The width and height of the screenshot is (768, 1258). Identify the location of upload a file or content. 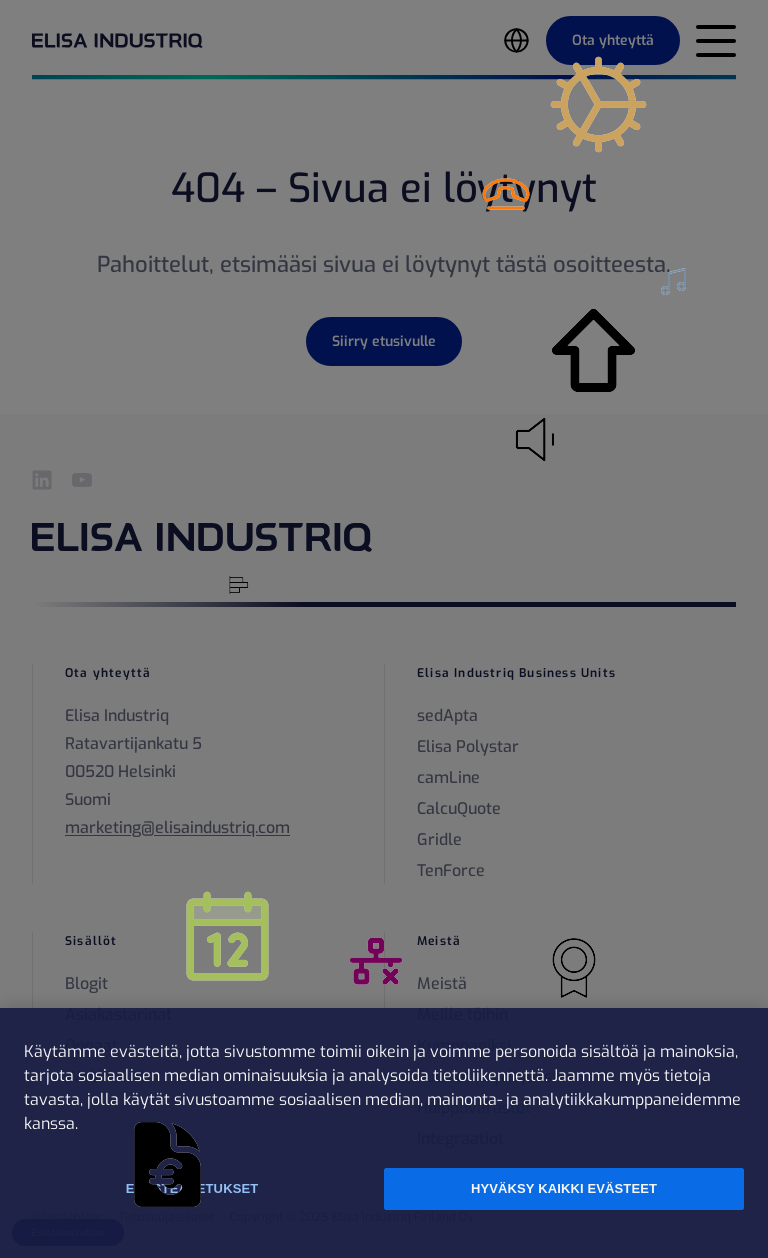
(593, 353).